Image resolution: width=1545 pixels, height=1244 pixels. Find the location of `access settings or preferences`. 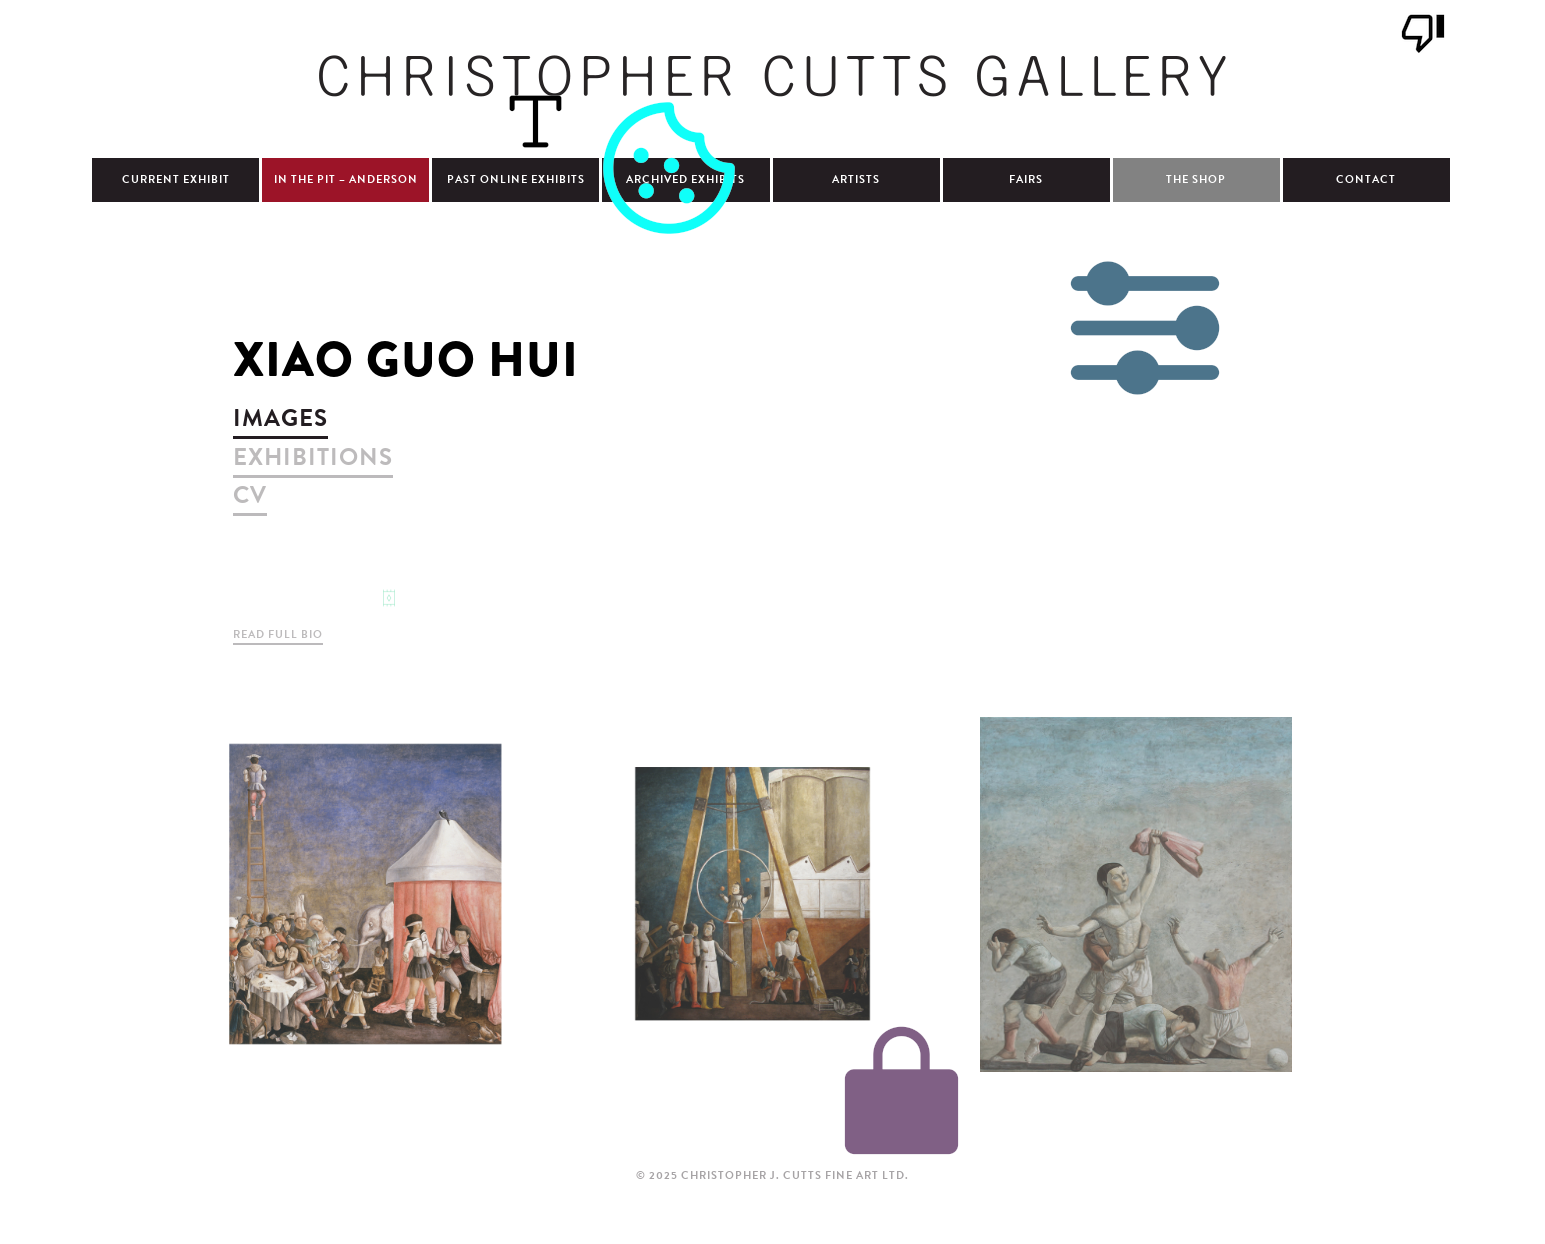

access settings or preferences is located at coordinates (1145, 328).